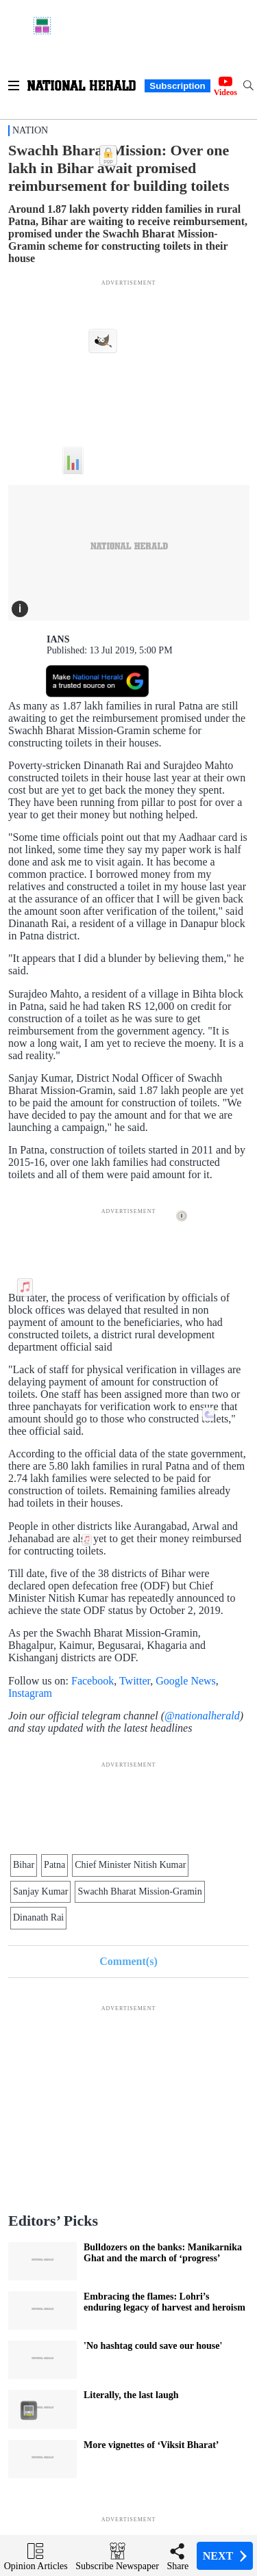 The width and height of the screenshot is (257, 2576). What do you see at coordinates (29, 2410) in the screenshot?
I see `nintendo ds rom file` at bounding box center [29, 2410].